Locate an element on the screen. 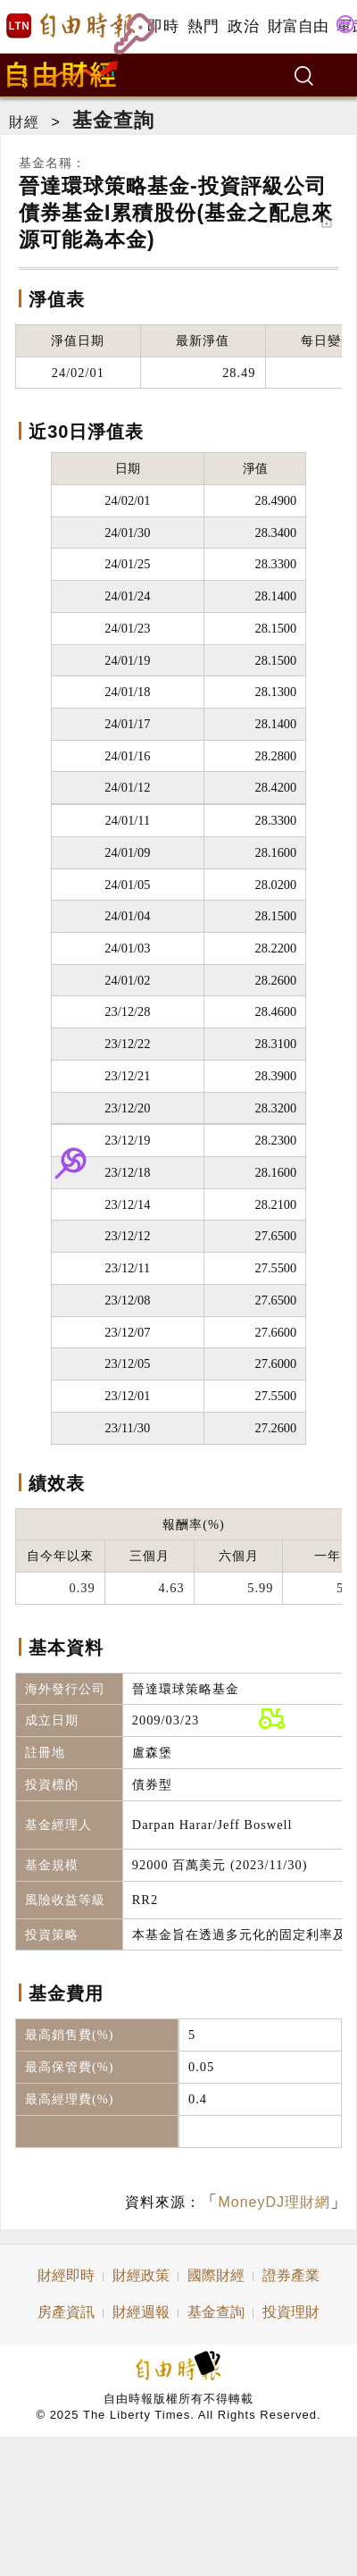 Image resolution: width=357 pixels, height=2576 pixels. access candy or sweets category is located at coordinates (71, 1163).